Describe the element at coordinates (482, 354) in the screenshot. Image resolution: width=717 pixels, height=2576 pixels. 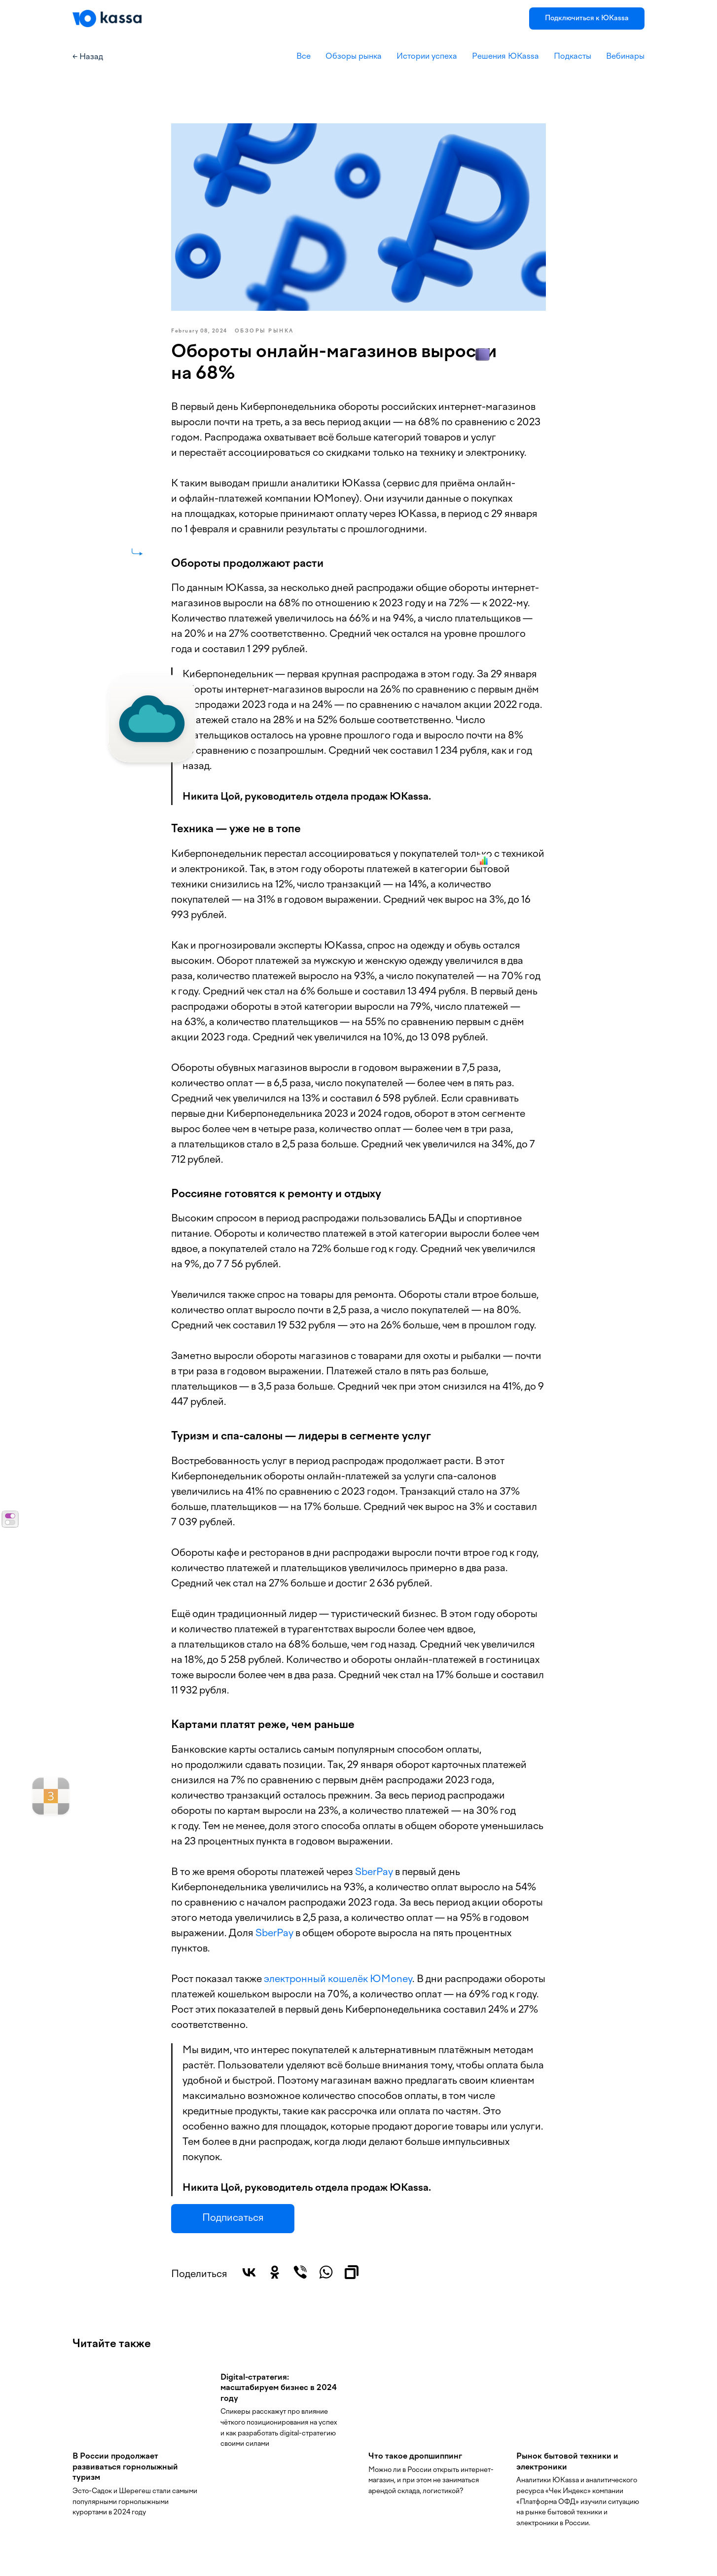
I see `access desktop folder` at that location.